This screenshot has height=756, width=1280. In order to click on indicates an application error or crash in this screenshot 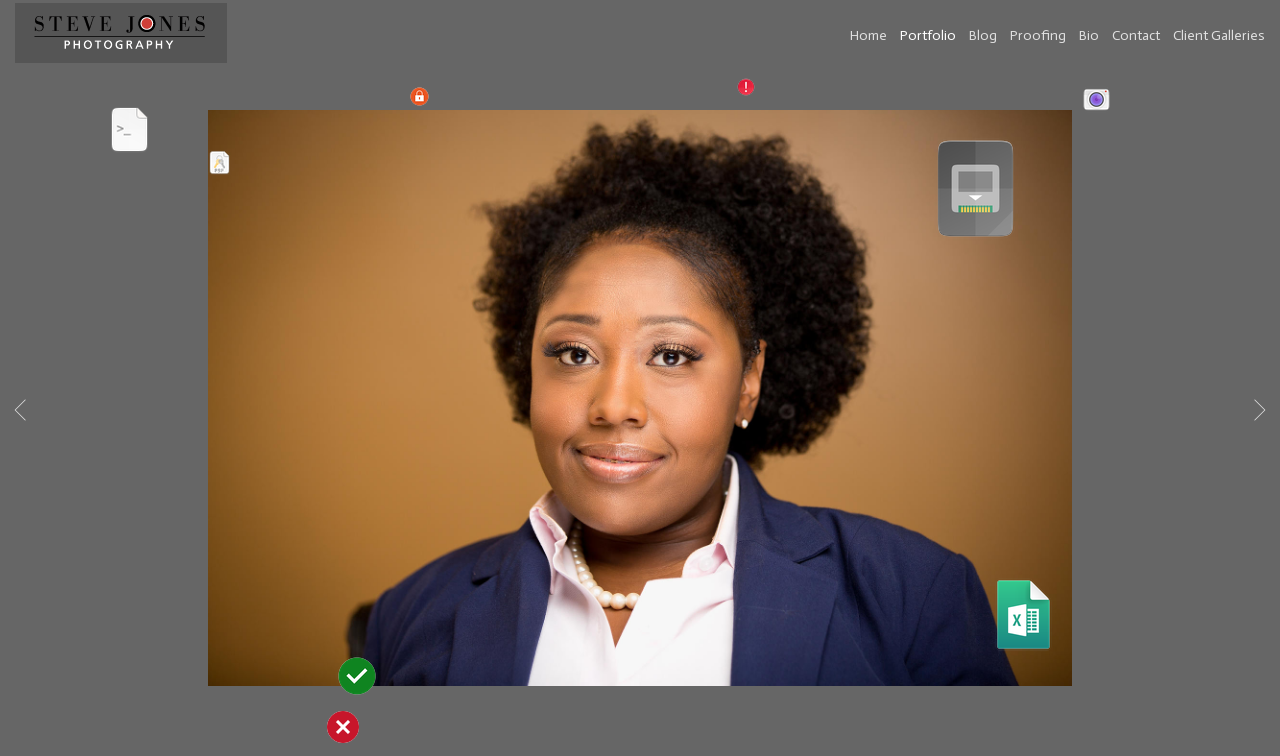, I will do `click(746, 87)`.